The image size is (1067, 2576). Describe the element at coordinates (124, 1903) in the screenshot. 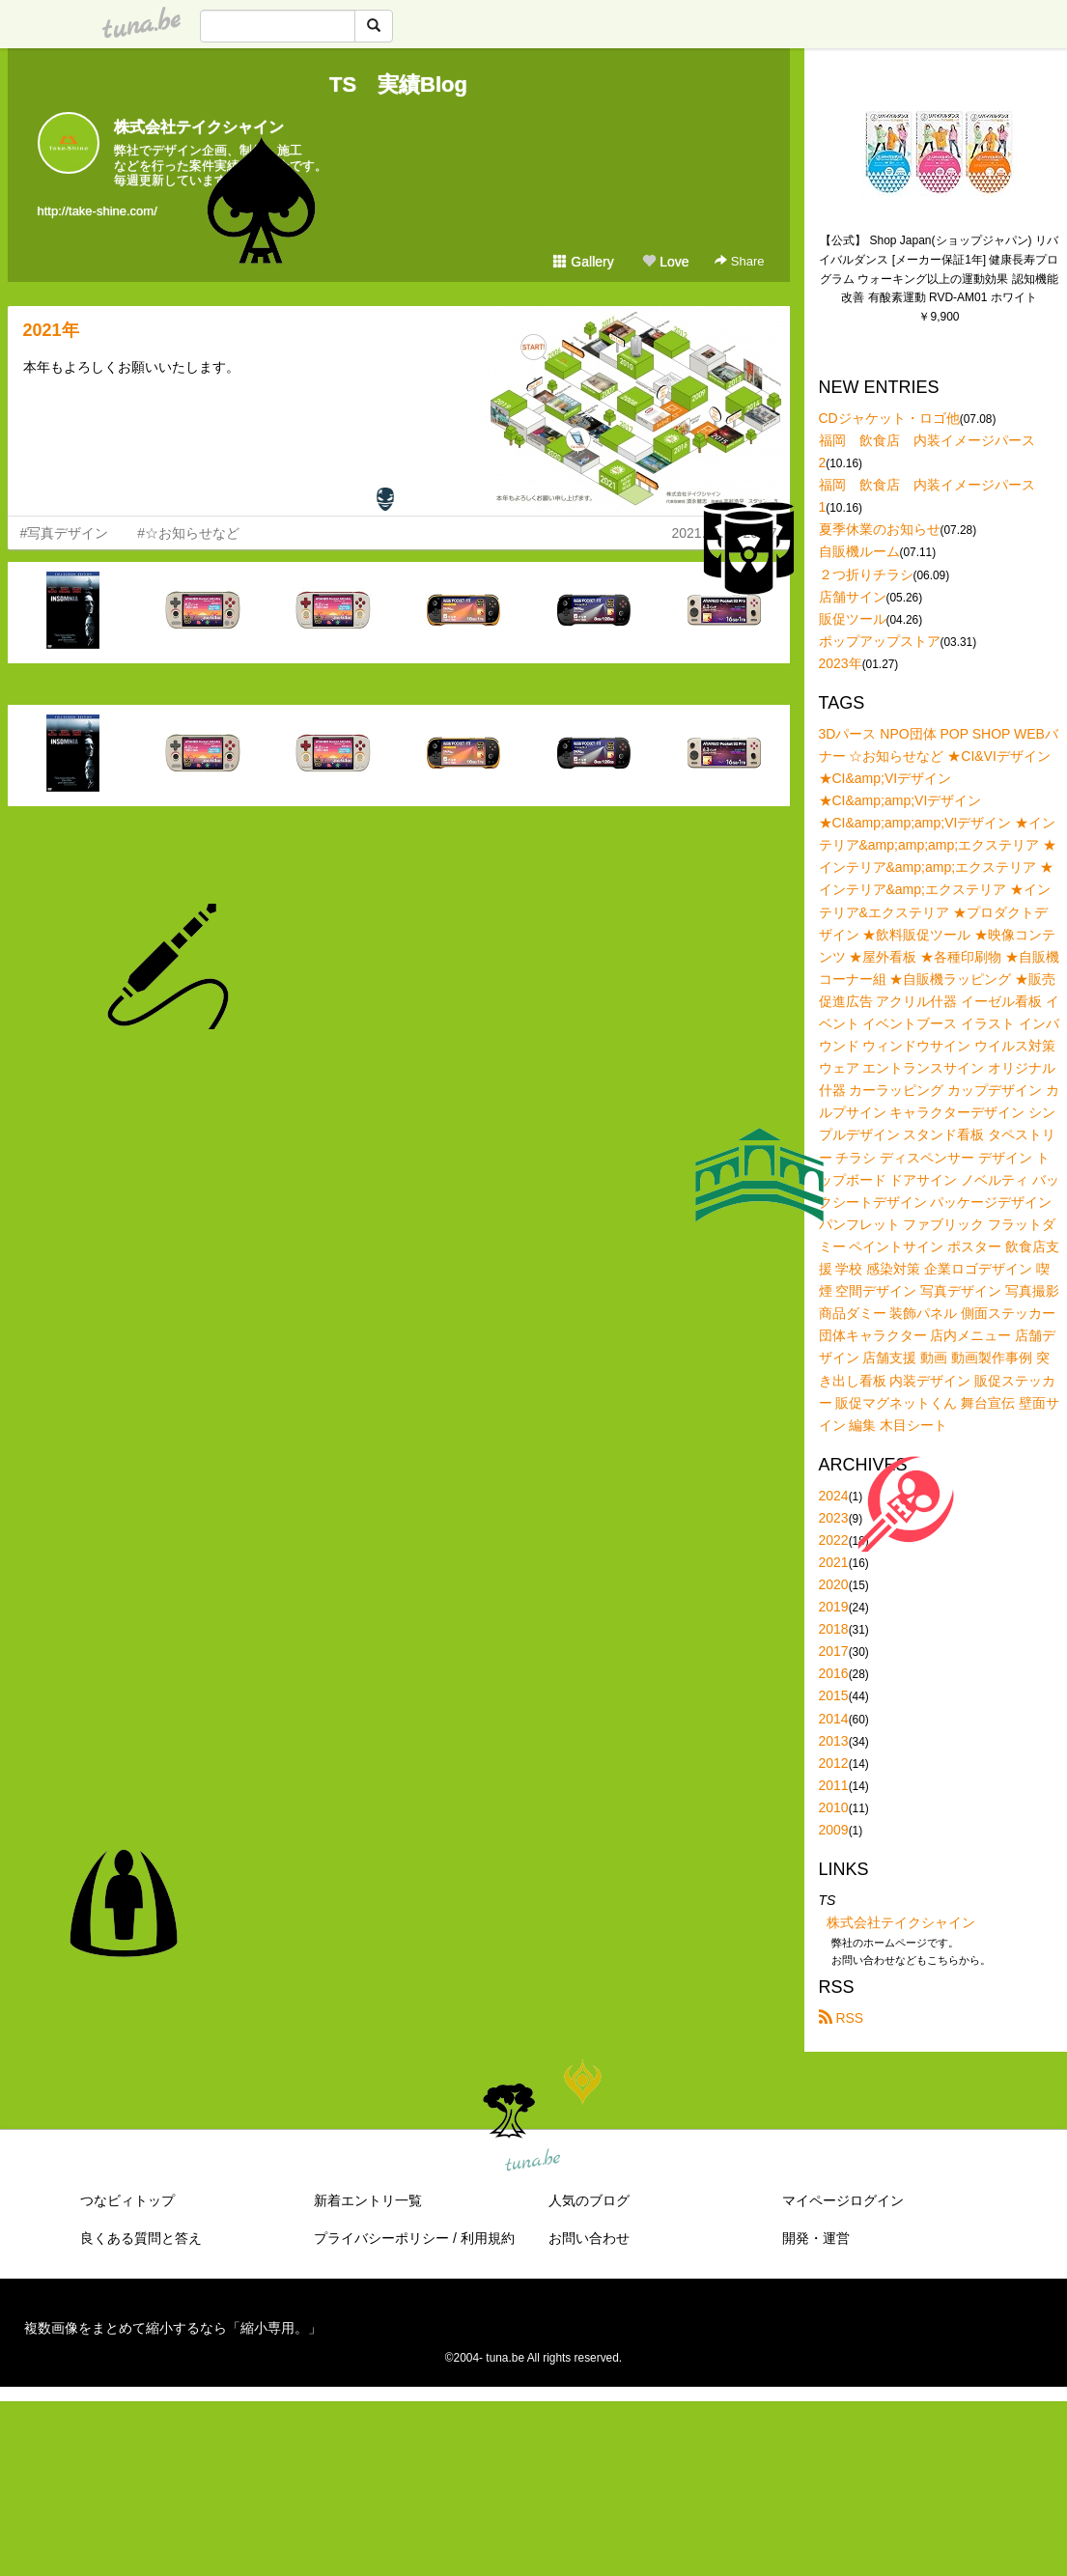

I see `notification security settings` at that location.